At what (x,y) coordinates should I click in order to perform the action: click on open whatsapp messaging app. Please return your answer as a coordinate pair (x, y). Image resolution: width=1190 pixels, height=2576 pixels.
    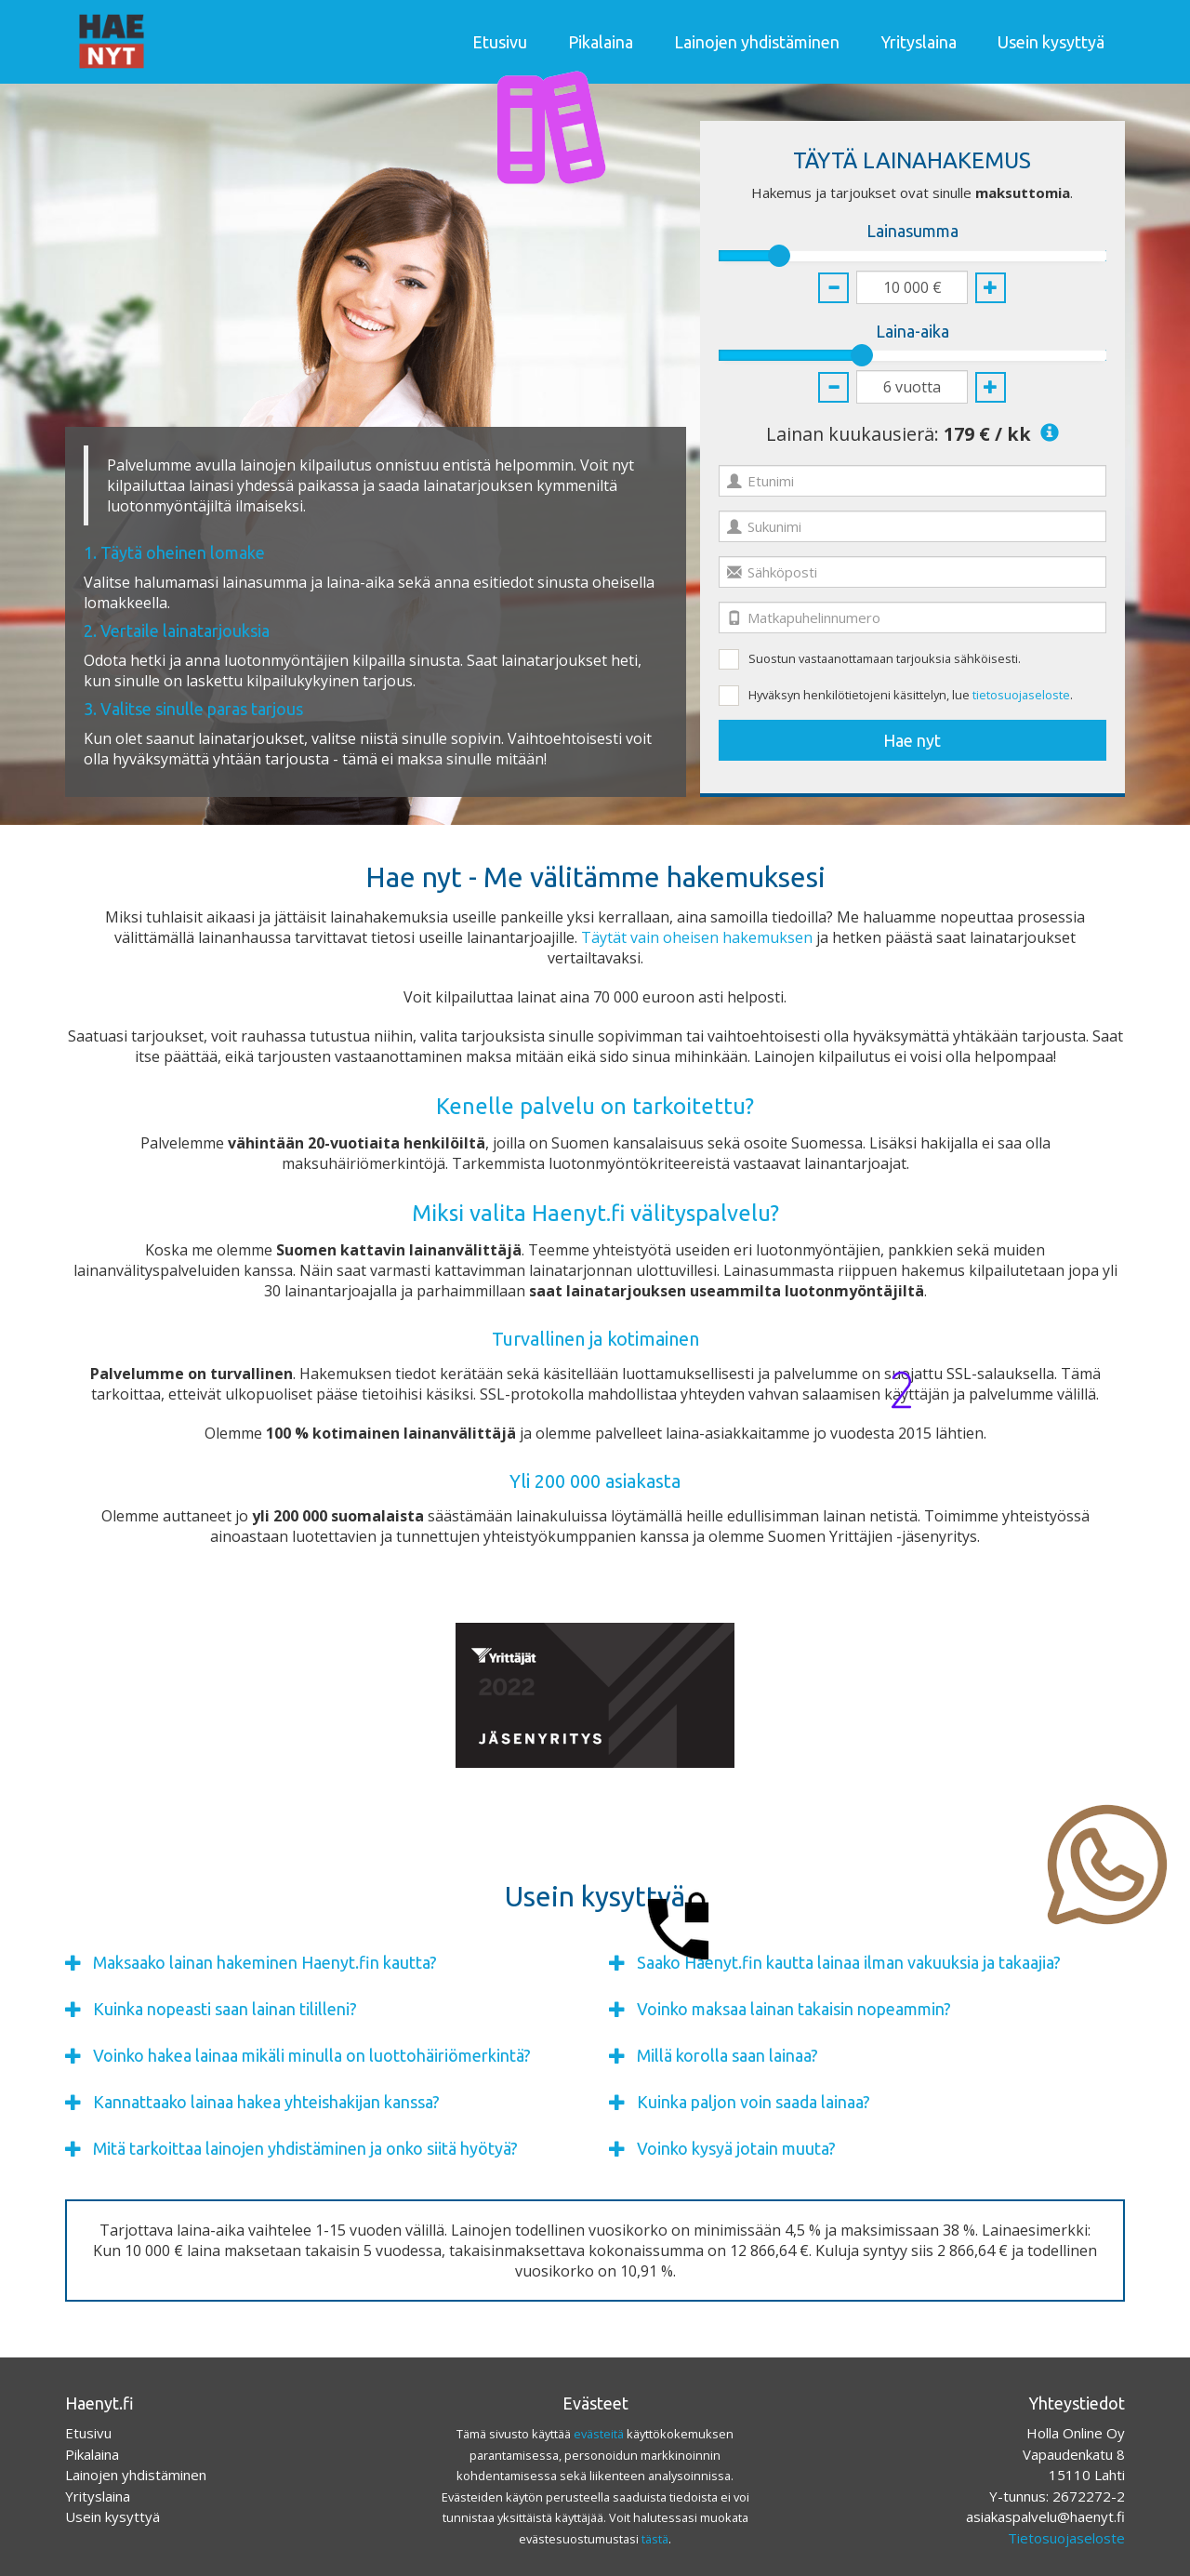
    Looking at the image, I should click on (1107, 1865).